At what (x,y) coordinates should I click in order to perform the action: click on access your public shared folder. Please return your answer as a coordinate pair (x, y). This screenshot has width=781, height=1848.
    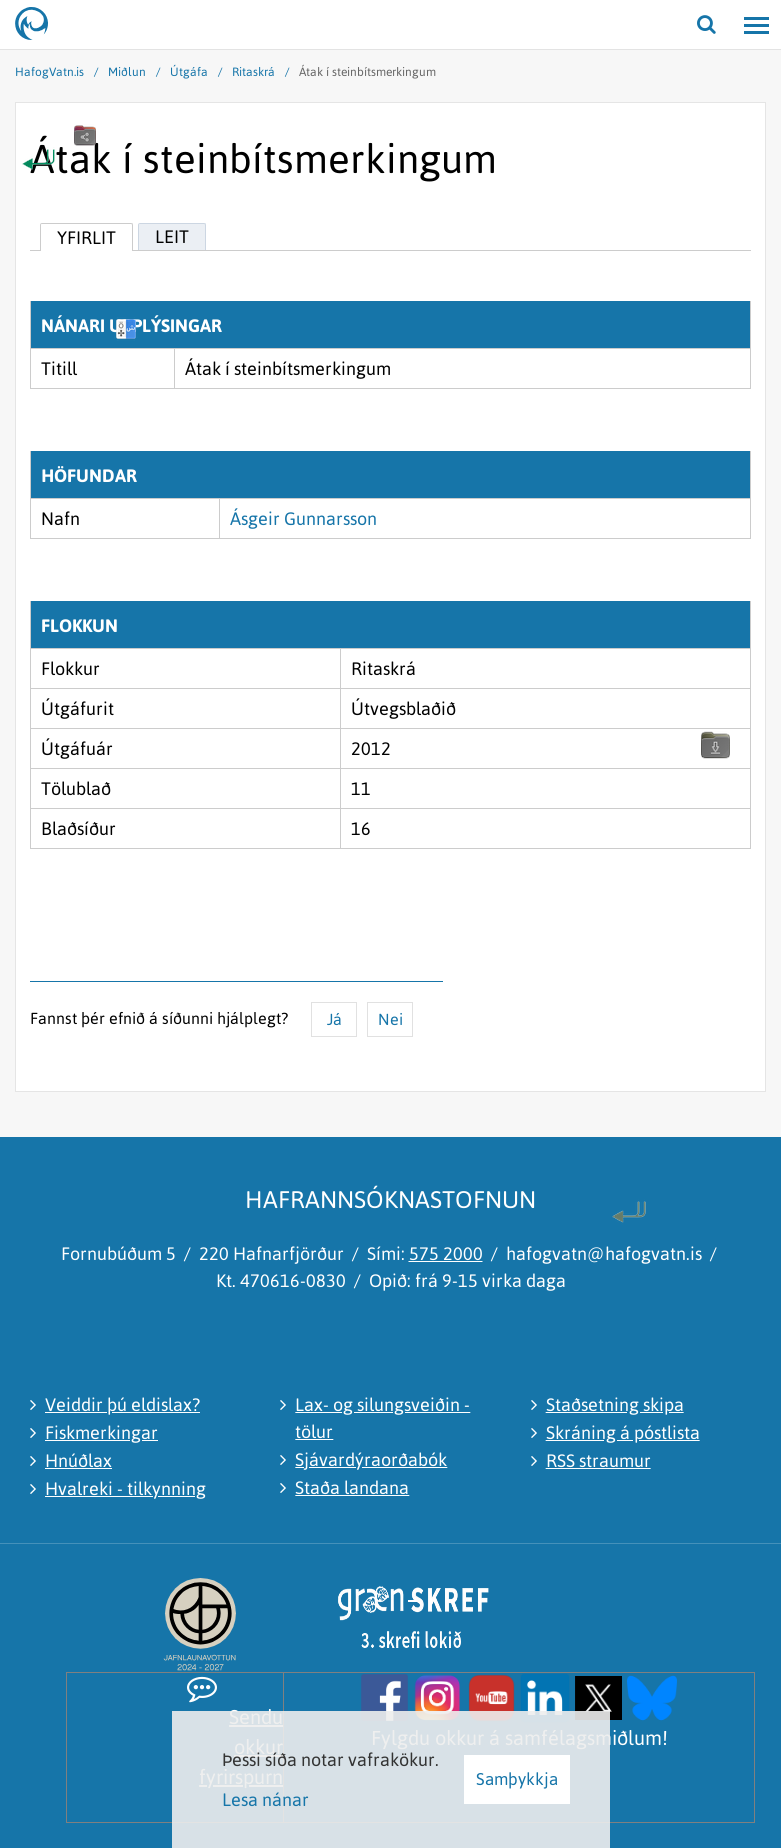
    Looking at the image, I should click on (85, 135).